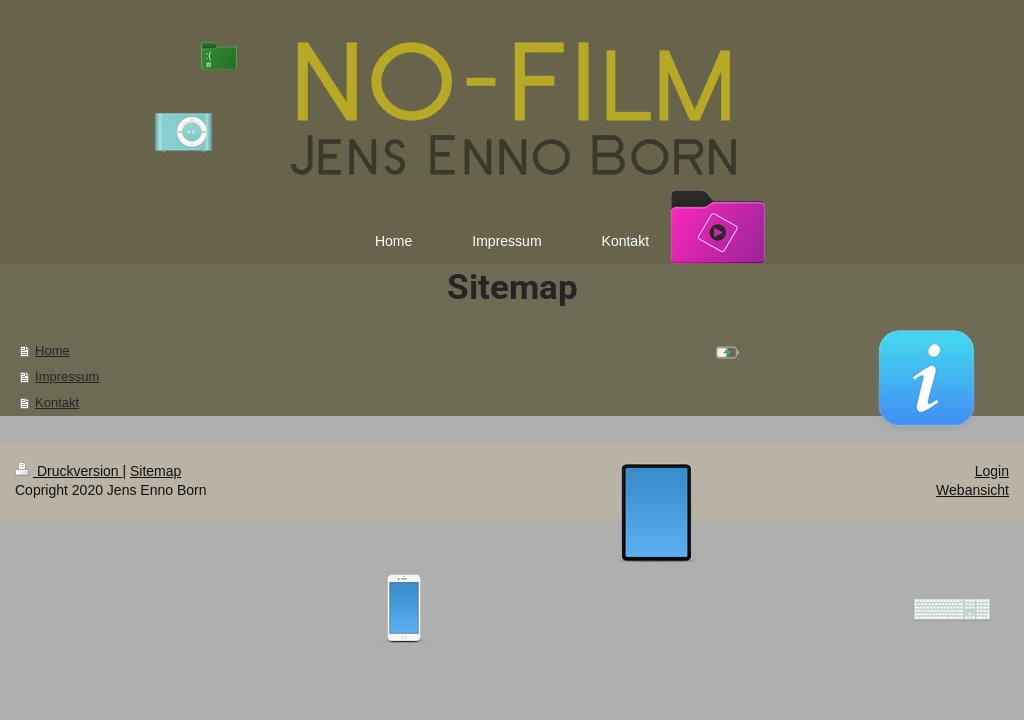 The width and height of the screenshot is (1024, 720). I want to click on iPad Air device icon, so click(656, 513).